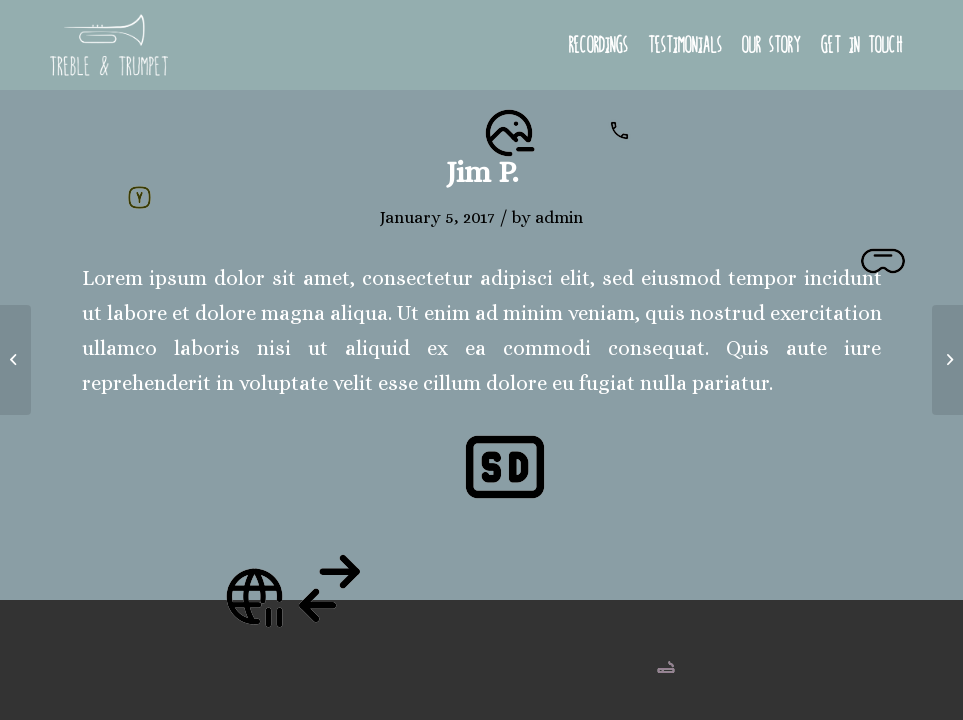  I want to click on swap or exchange items, so click(329, 588).